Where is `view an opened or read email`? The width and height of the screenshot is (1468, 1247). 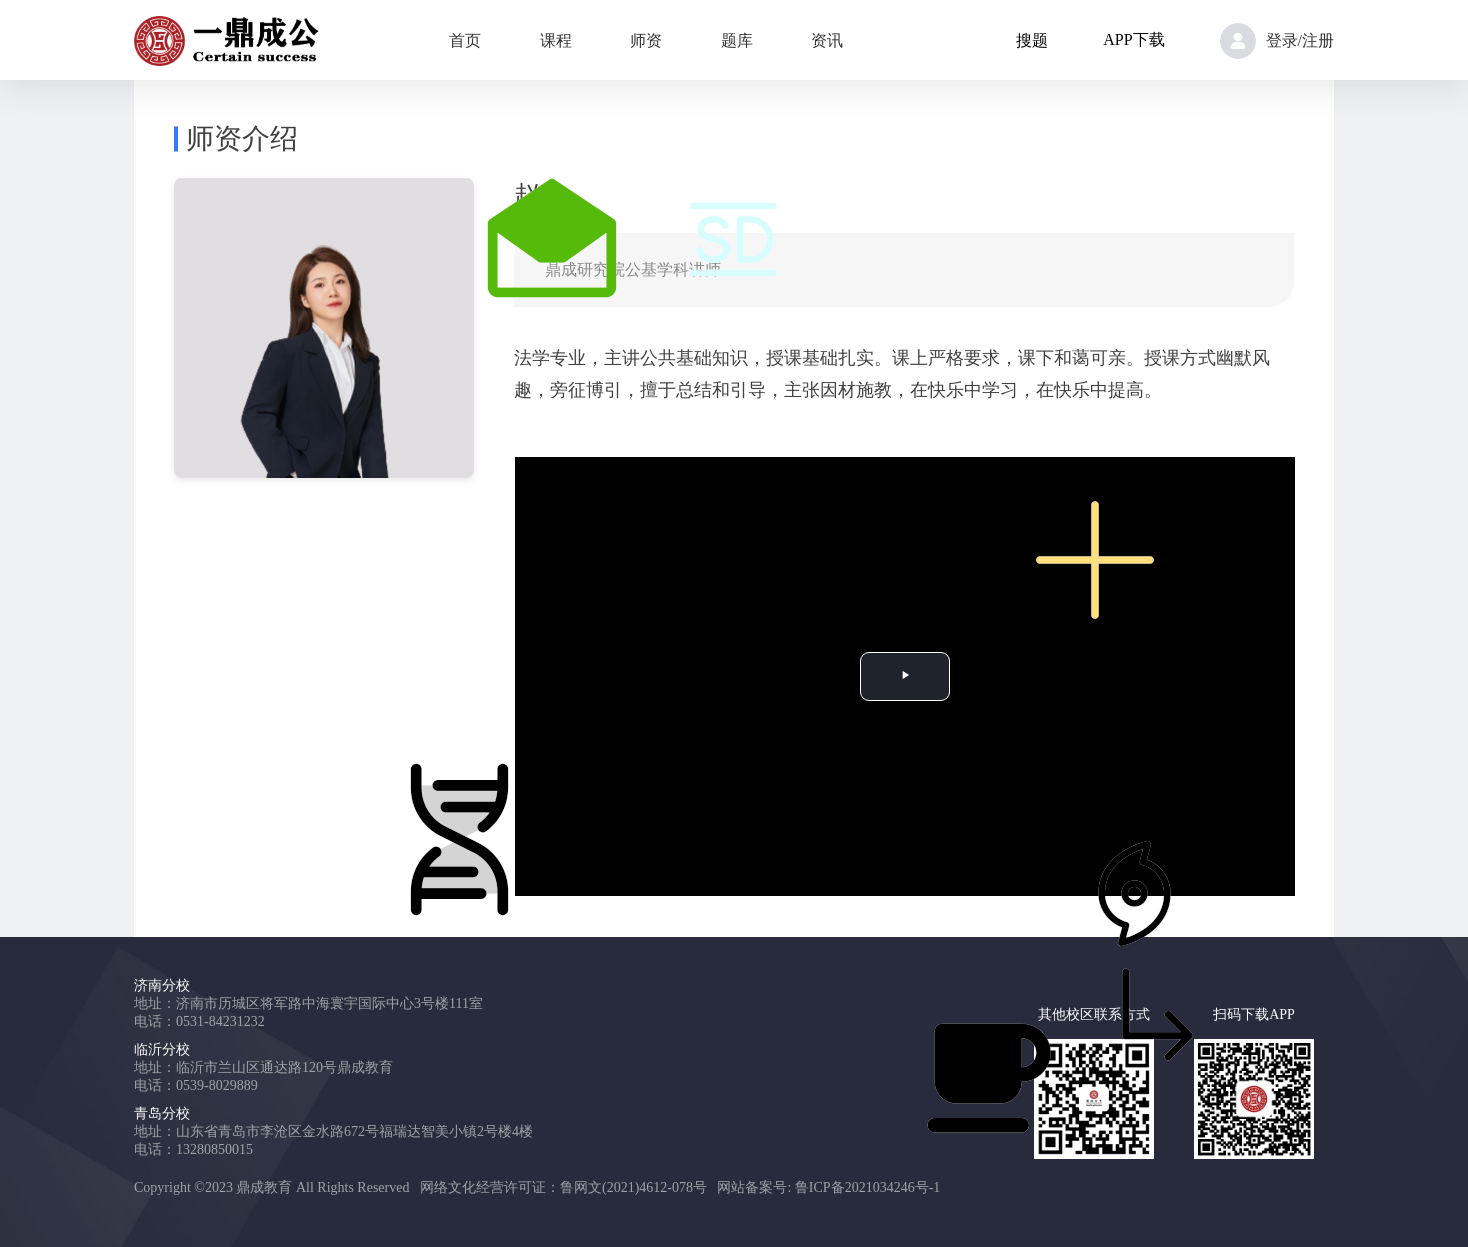
view an opened or read email is located at coordinates (552, 243).